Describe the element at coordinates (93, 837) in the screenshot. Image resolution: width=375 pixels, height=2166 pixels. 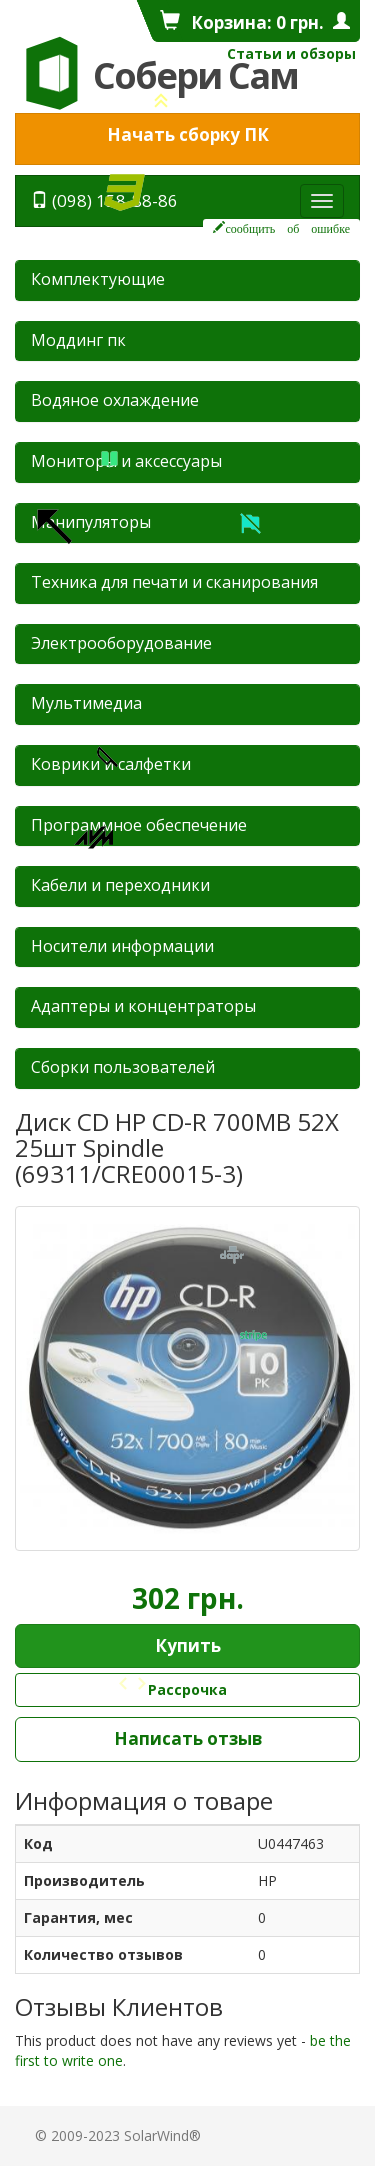
I see `AVM company logo` at that location.